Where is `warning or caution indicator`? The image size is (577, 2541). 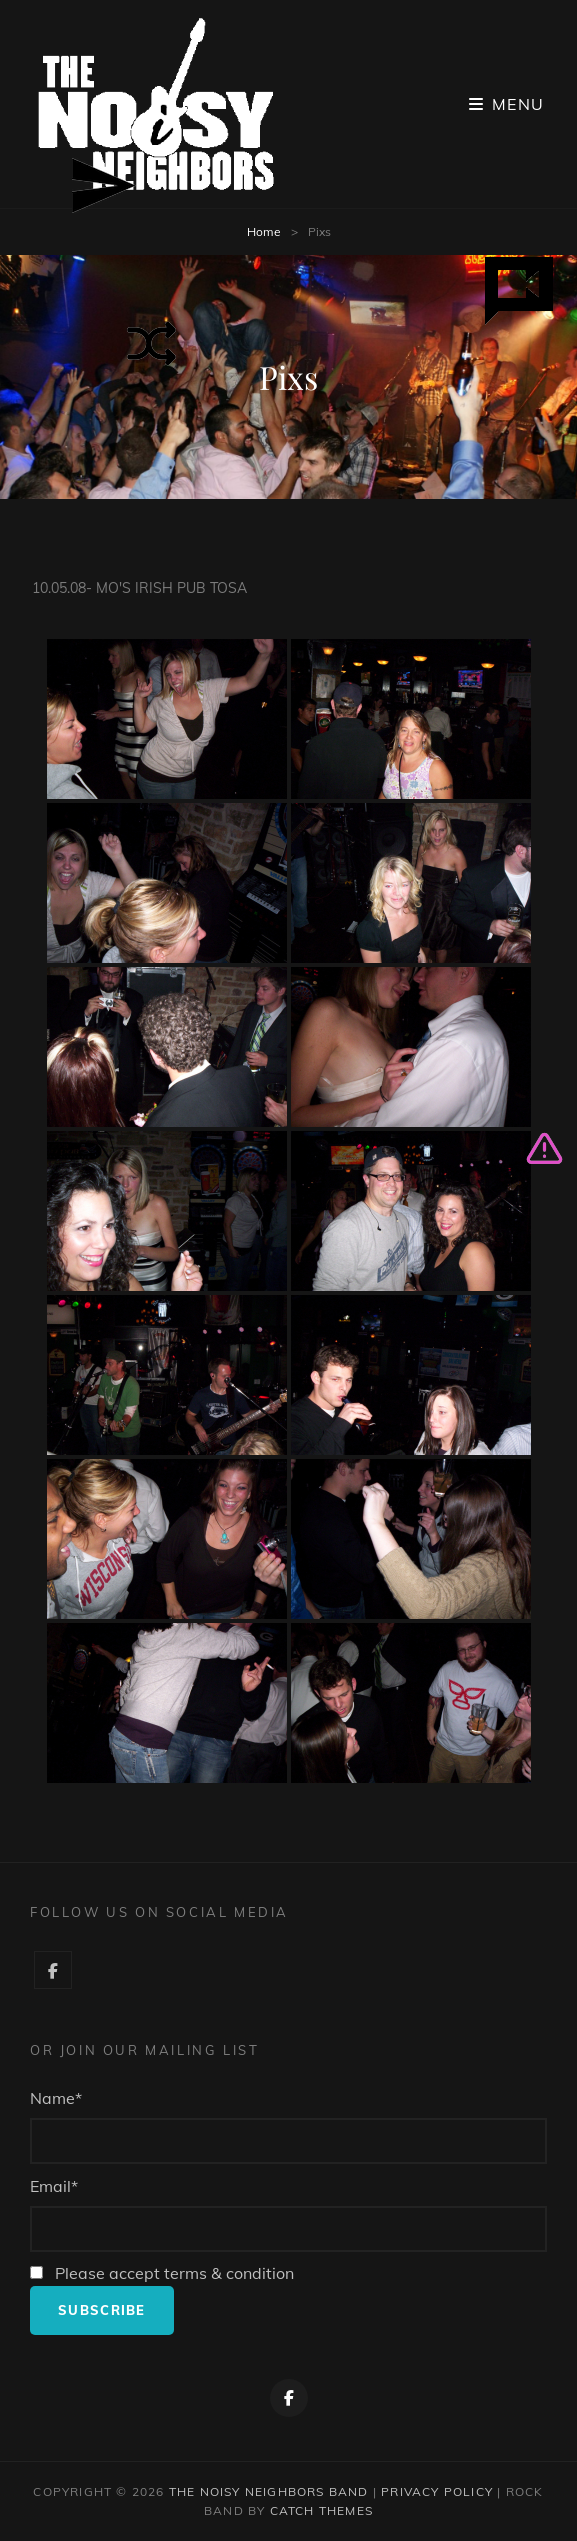 warning or caution indicator is located at coordinates (544, 1148).